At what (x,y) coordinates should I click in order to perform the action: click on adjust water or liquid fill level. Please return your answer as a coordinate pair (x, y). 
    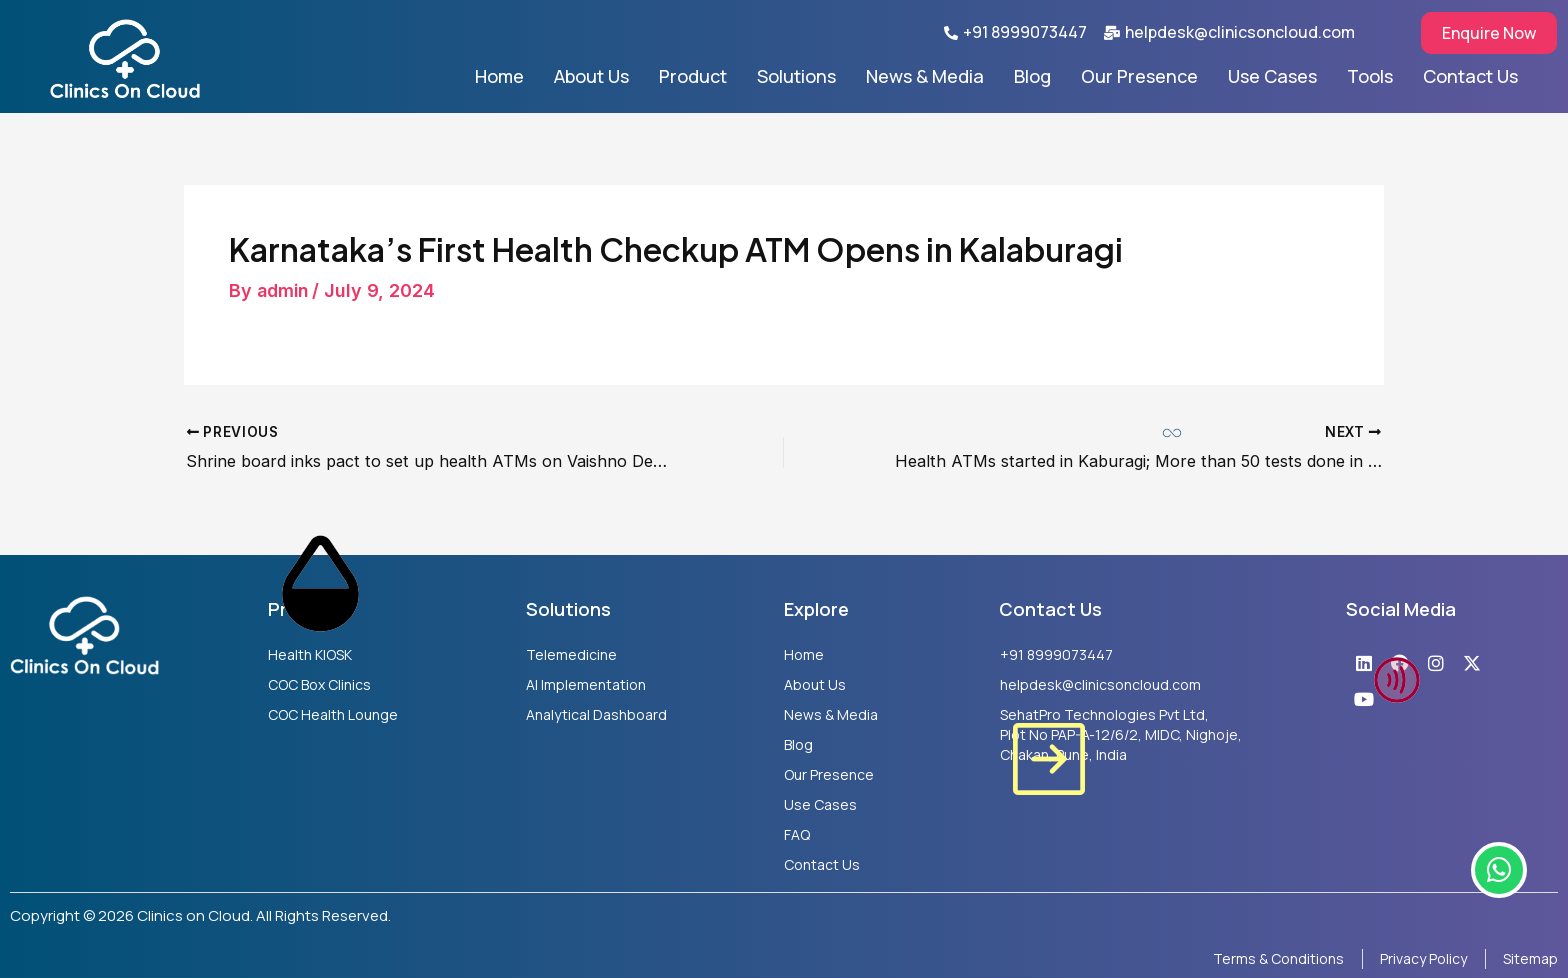
    Looking at the image, I should click on (320, 583).